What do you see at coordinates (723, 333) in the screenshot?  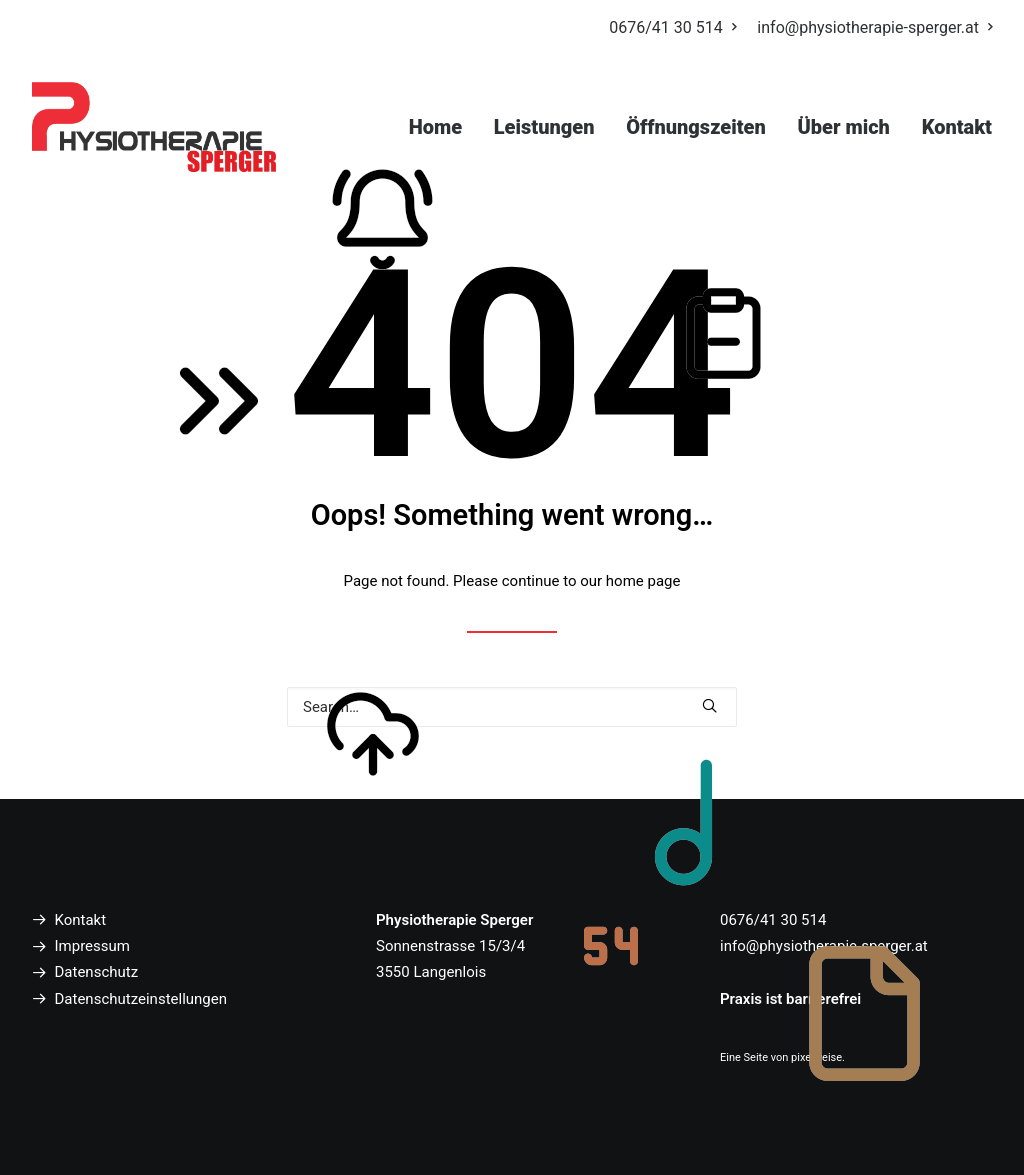 I see `remove an item from the clipboard` at bounding box center [723, 333].